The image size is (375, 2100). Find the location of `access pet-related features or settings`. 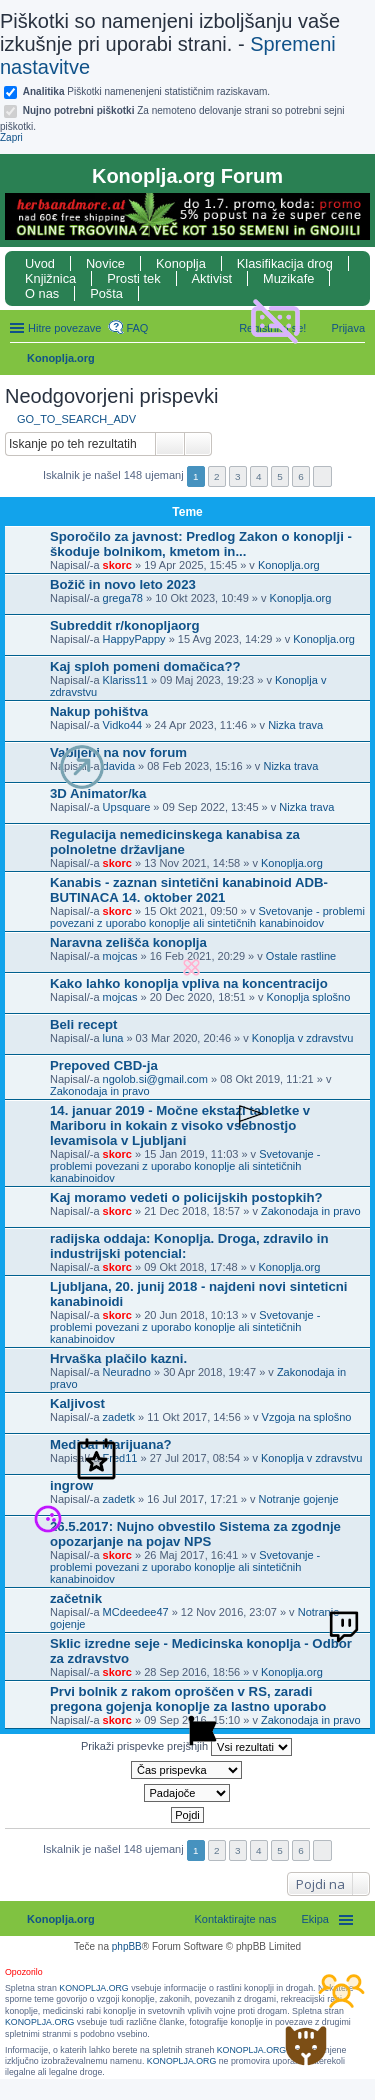

access pet-related features or settings is located at coordinates (306, 2045).